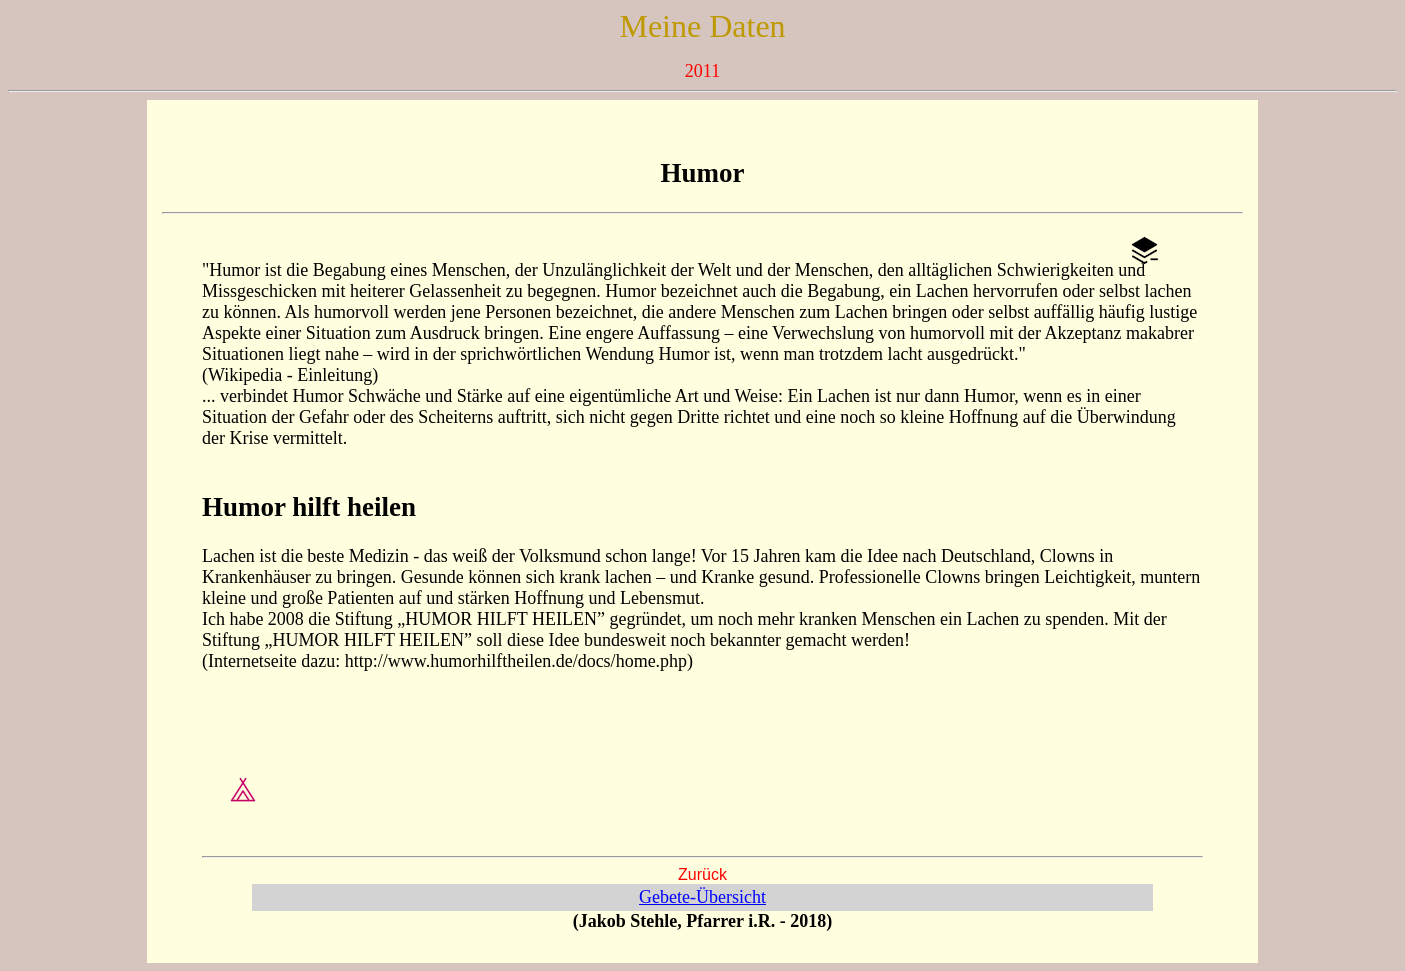 The width and height of the screenshot is (1405, 971). Describe the element at coordinates (1144, 250) in the screenshot. I see `remove a layer from the stack` at that location.